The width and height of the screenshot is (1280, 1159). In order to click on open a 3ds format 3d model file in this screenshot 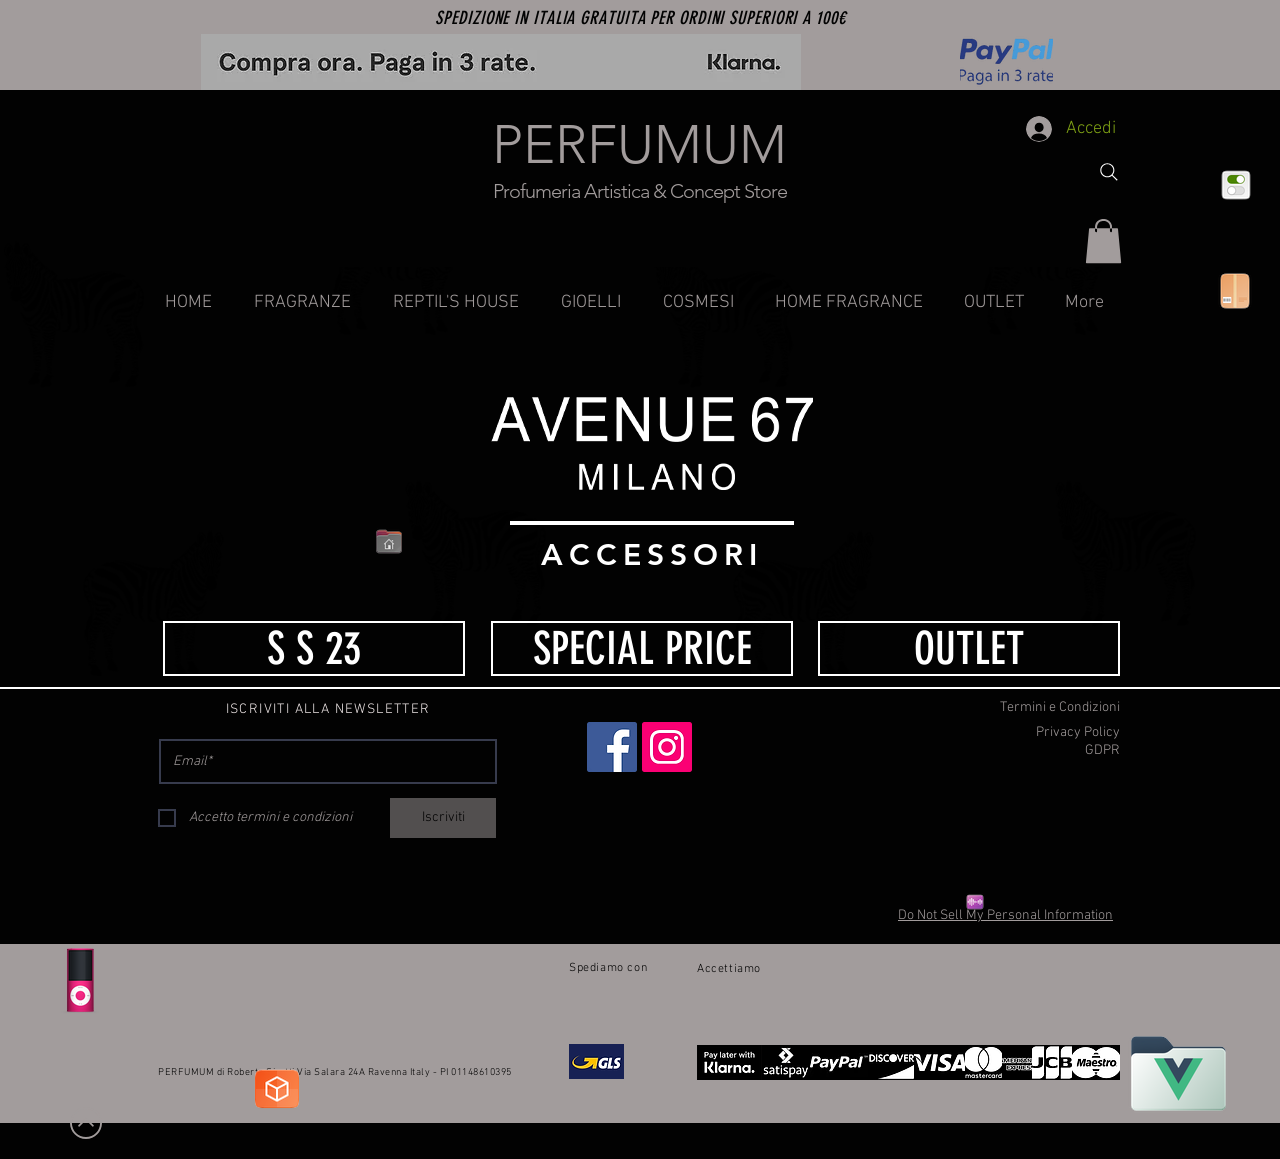, I will do `click(277, 1088)`.